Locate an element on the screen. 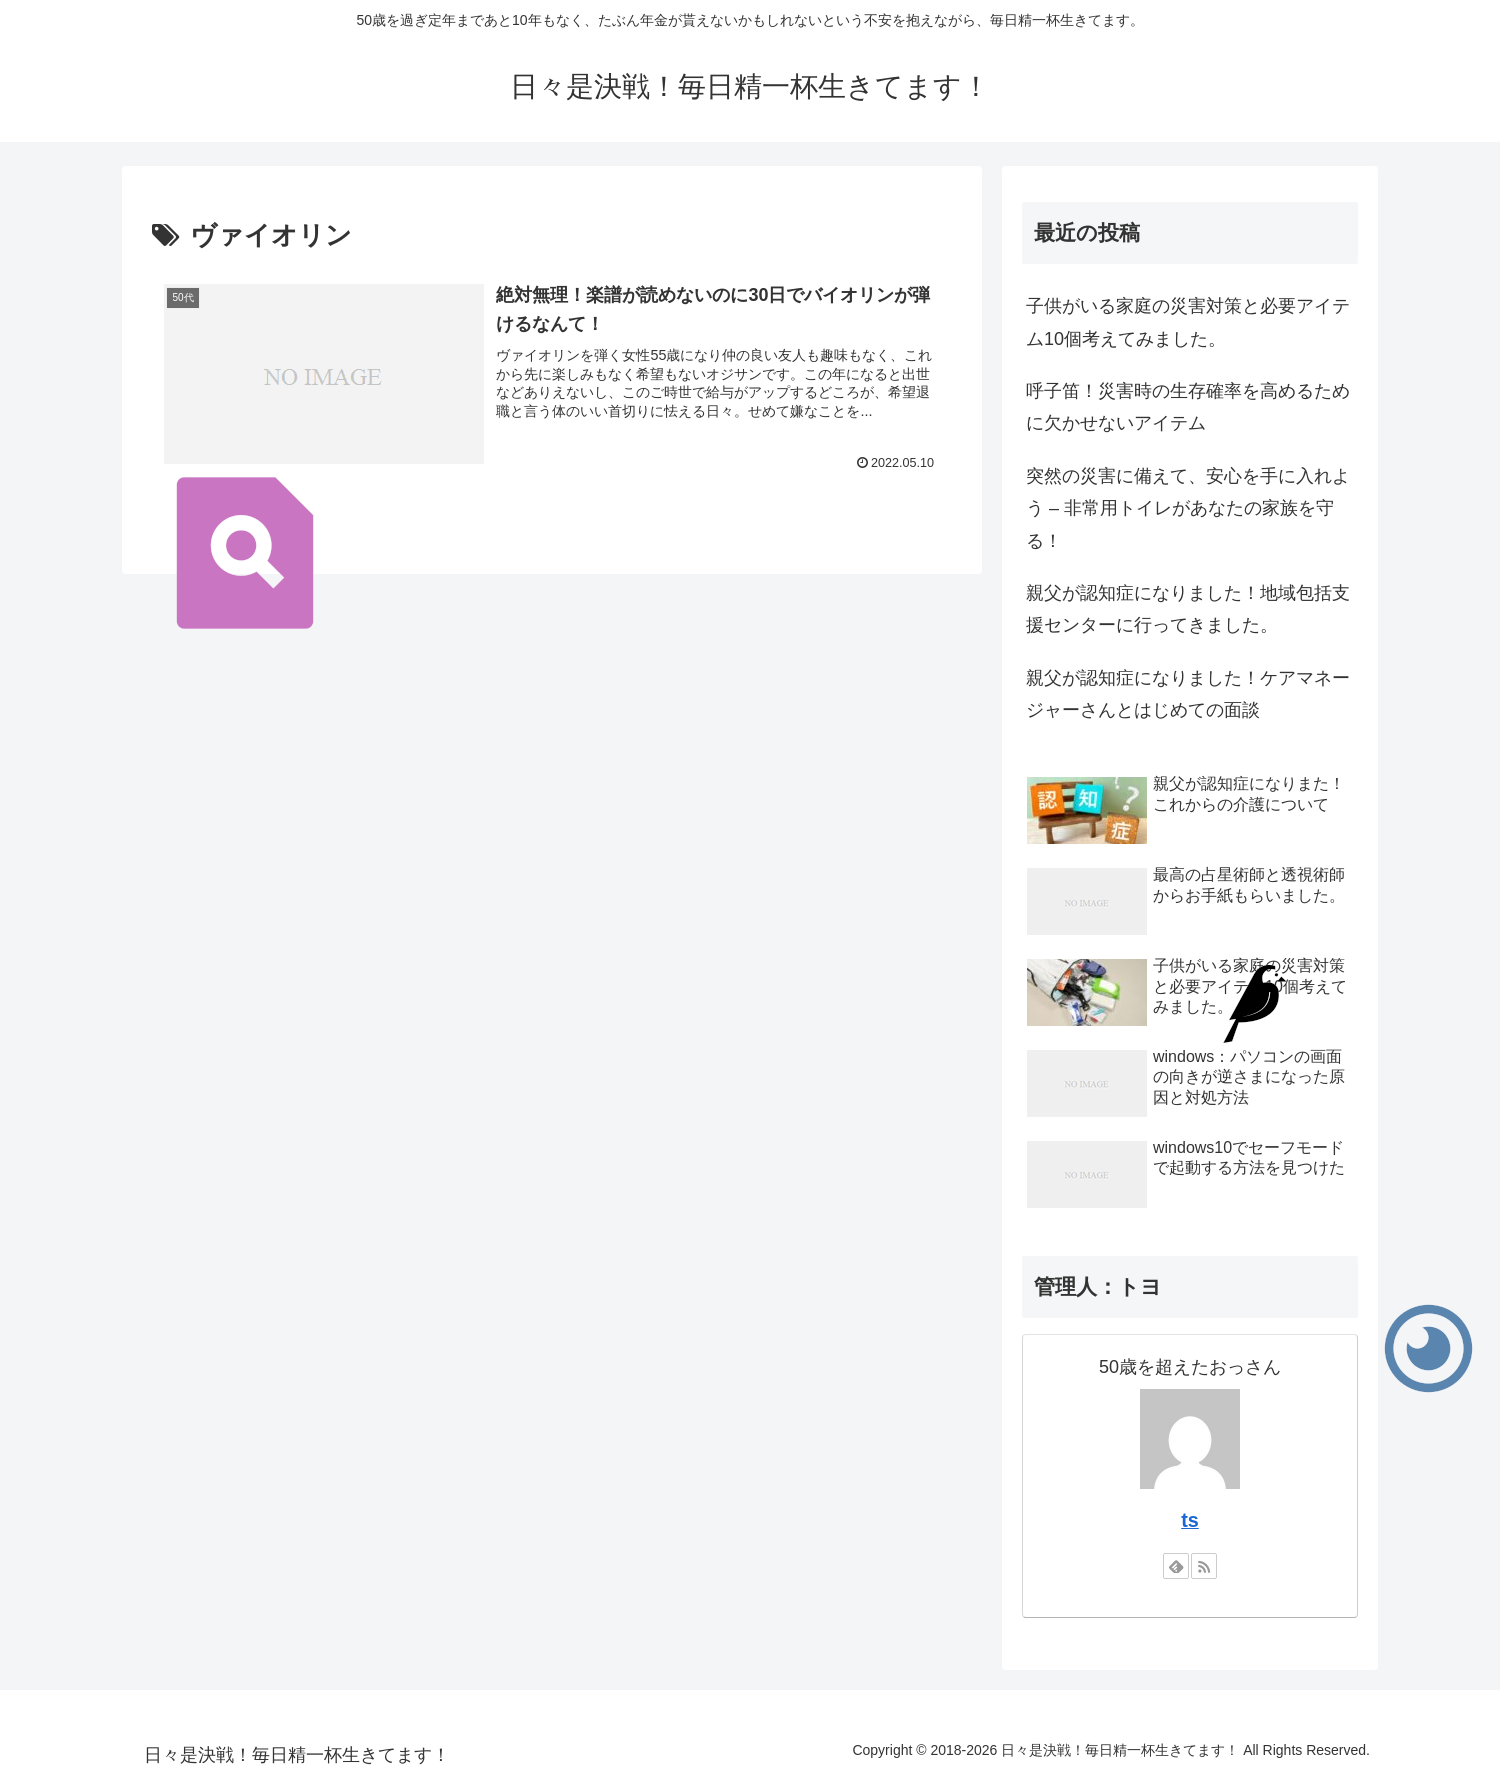 This screenshot has height=1779, width=1500. wagtail CMS logo is located at coordinates (1255, 1004).